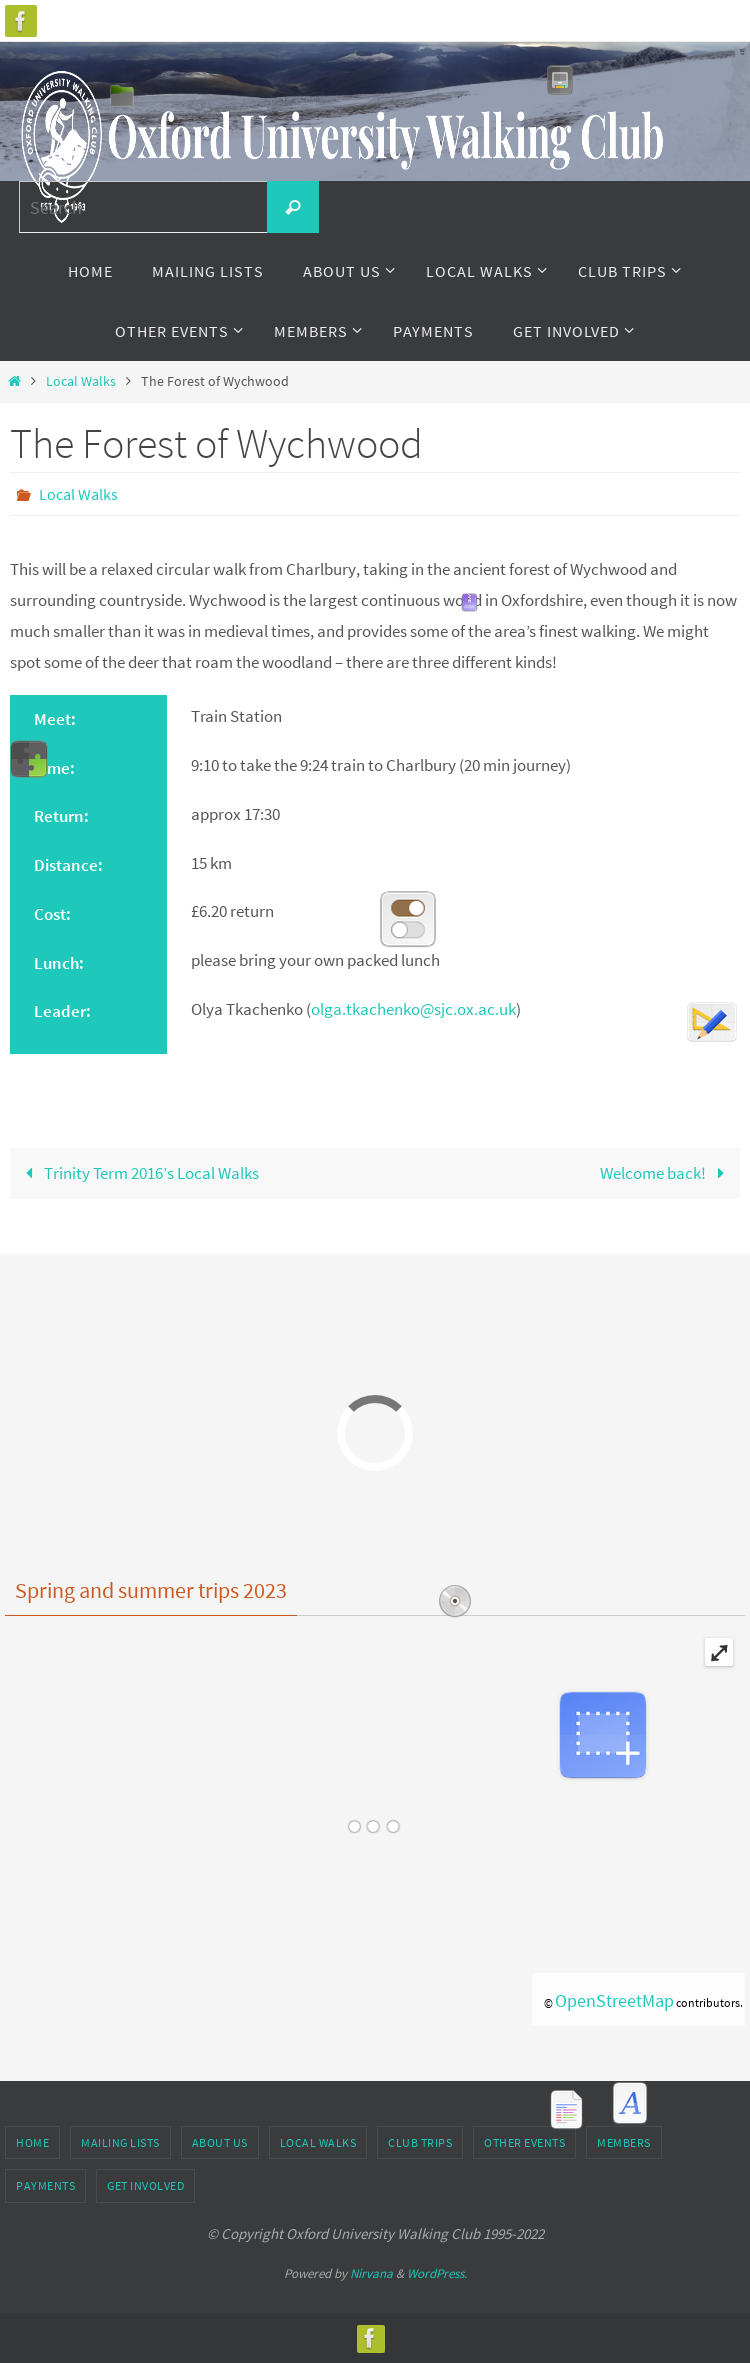 This screenshot has height=2363, width=750. Describe the element at coordinates (469, 602) in the screenshot. I see `indicates a RAR compressed archive file` at that location.